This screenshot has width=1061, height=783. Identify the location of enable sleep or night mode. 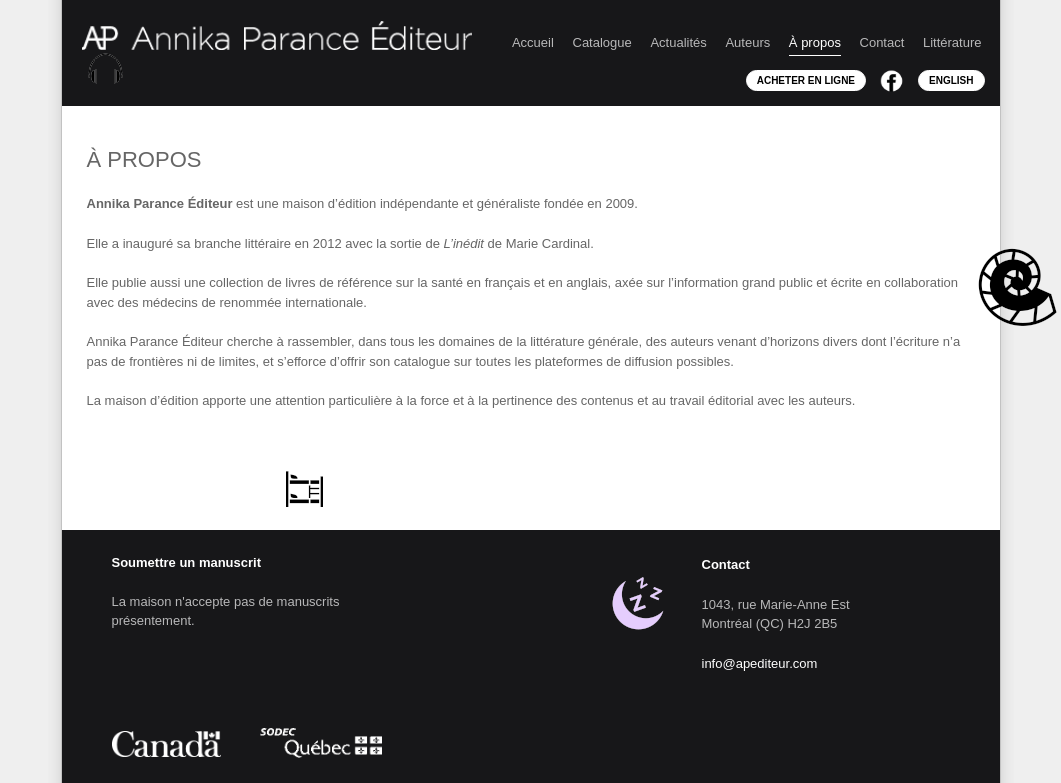
(638, 603).